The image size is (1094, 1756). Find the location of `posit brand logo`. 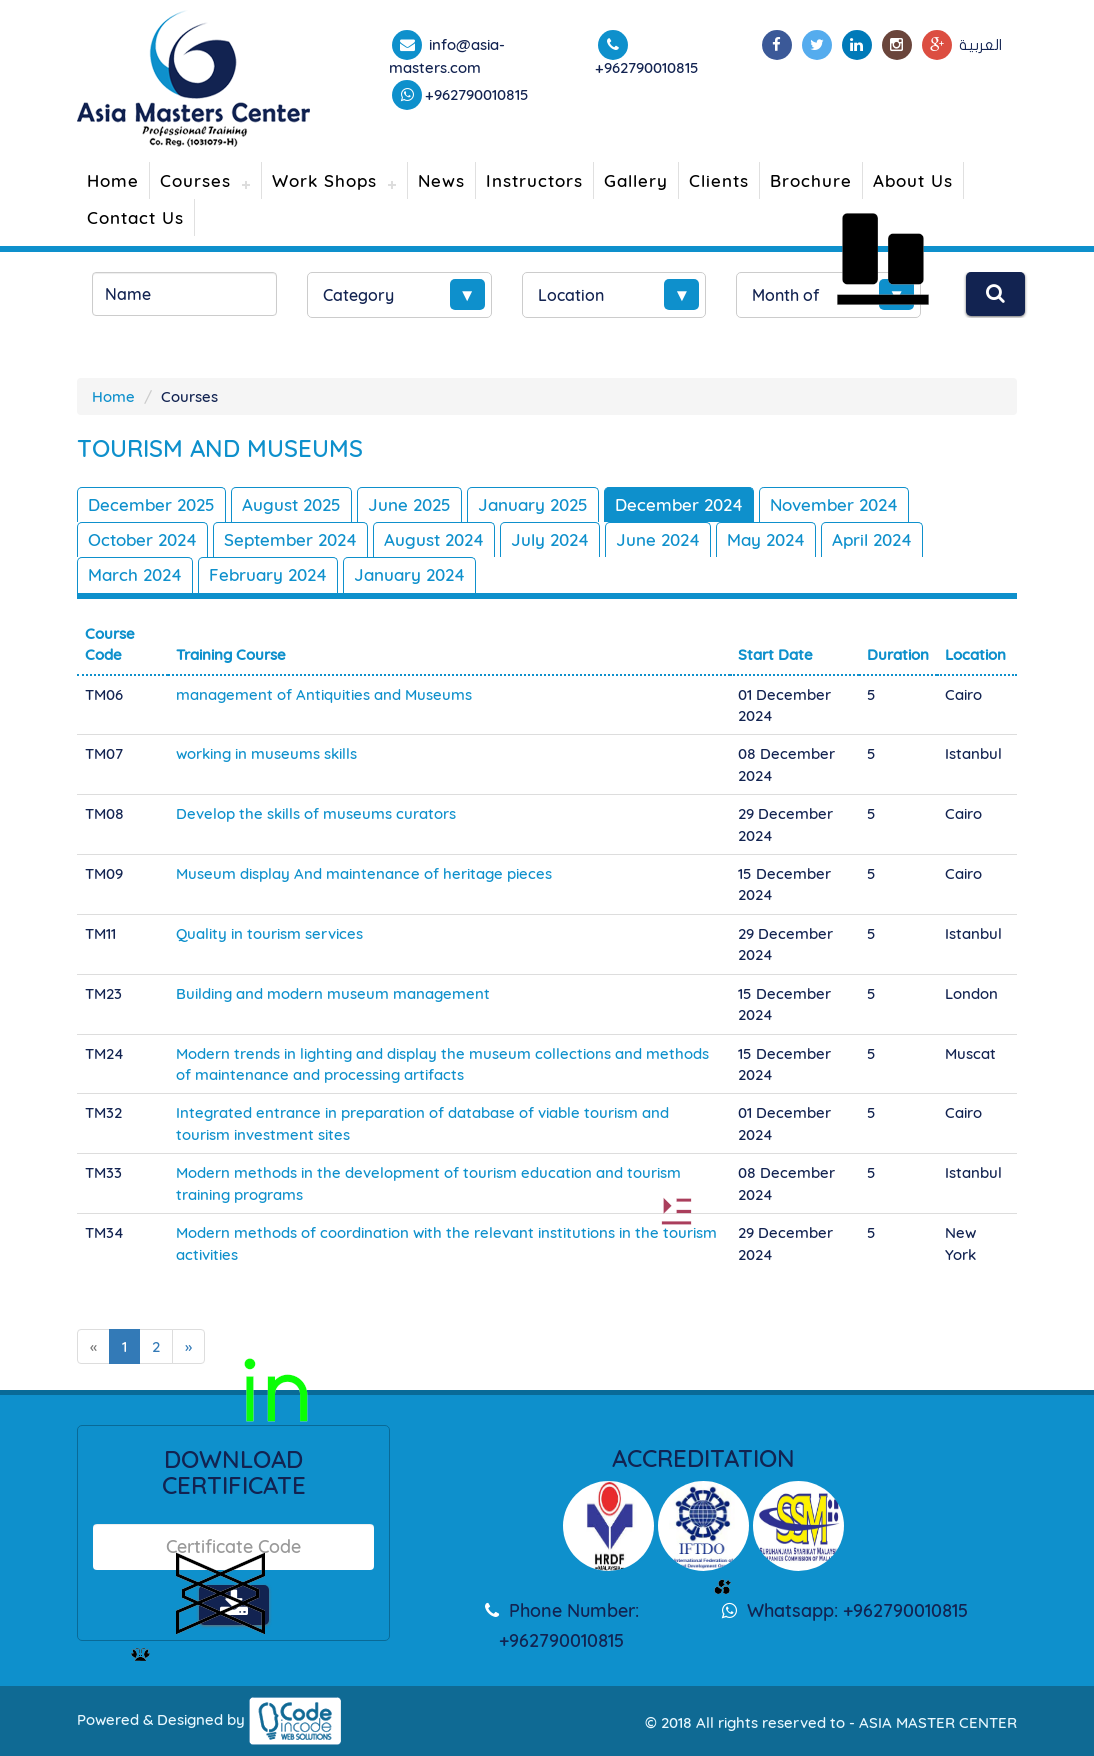

posit brand logo is located at coordinates (220, 1593).